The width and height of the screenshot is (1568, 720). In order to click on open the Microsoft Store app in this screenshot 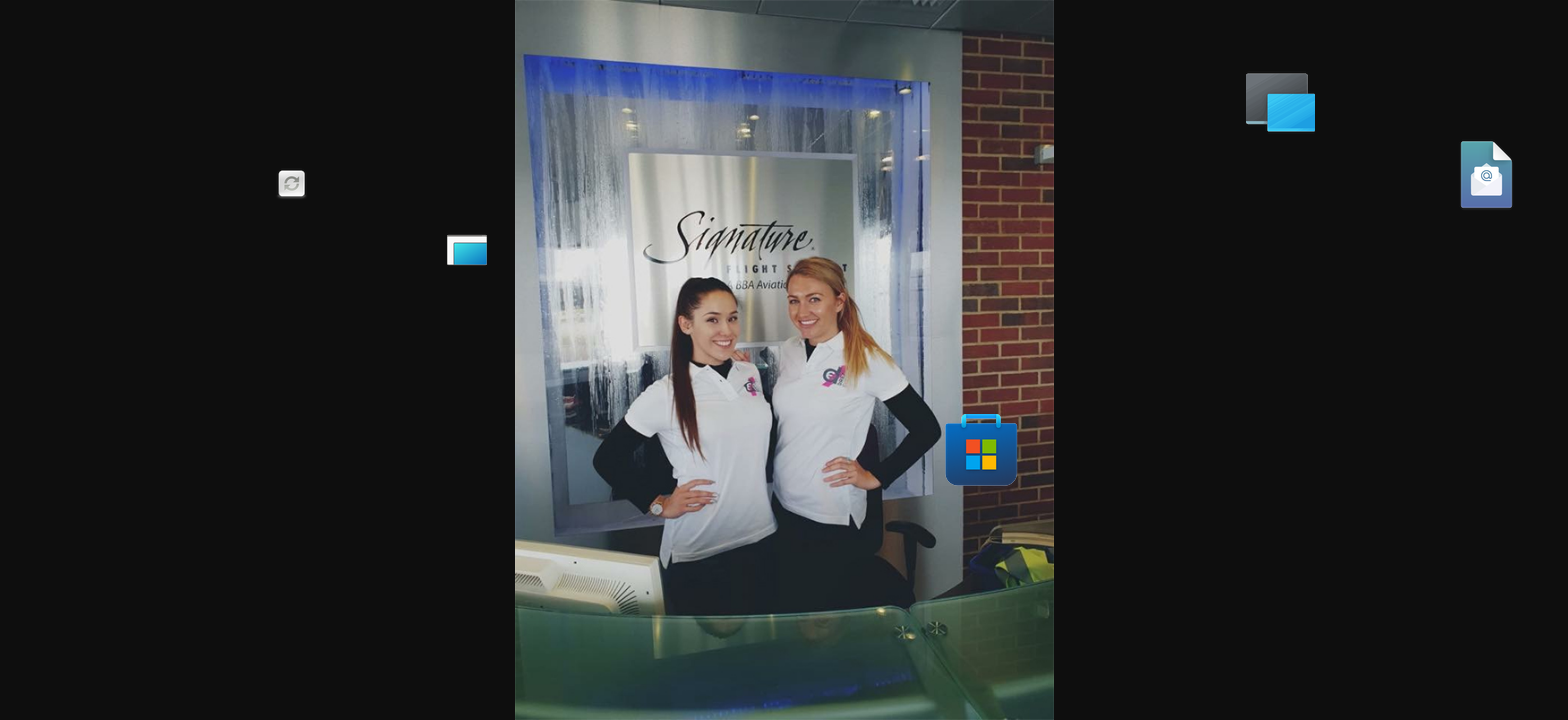, I will do `click(981, 451)`.